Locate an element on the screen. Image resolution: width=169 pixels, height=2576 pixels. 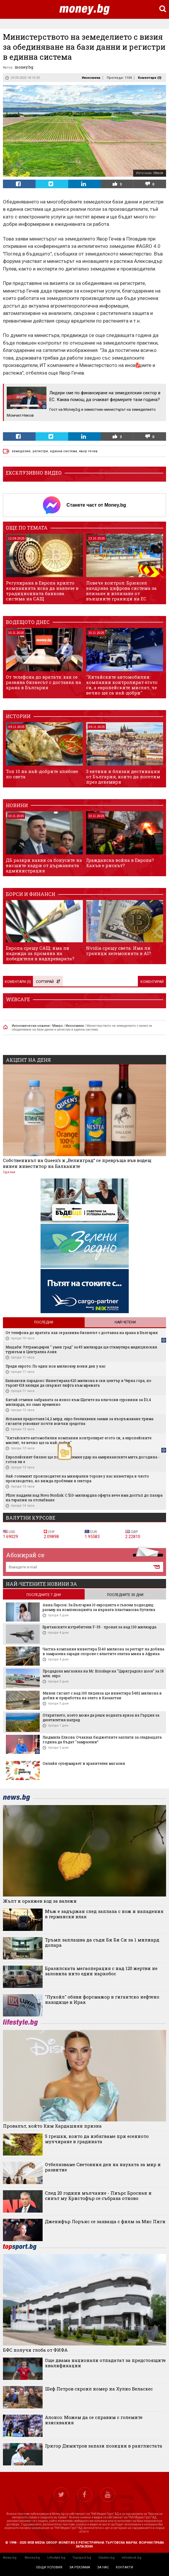
flash video file type indicator is located at coordinates (138, 365).